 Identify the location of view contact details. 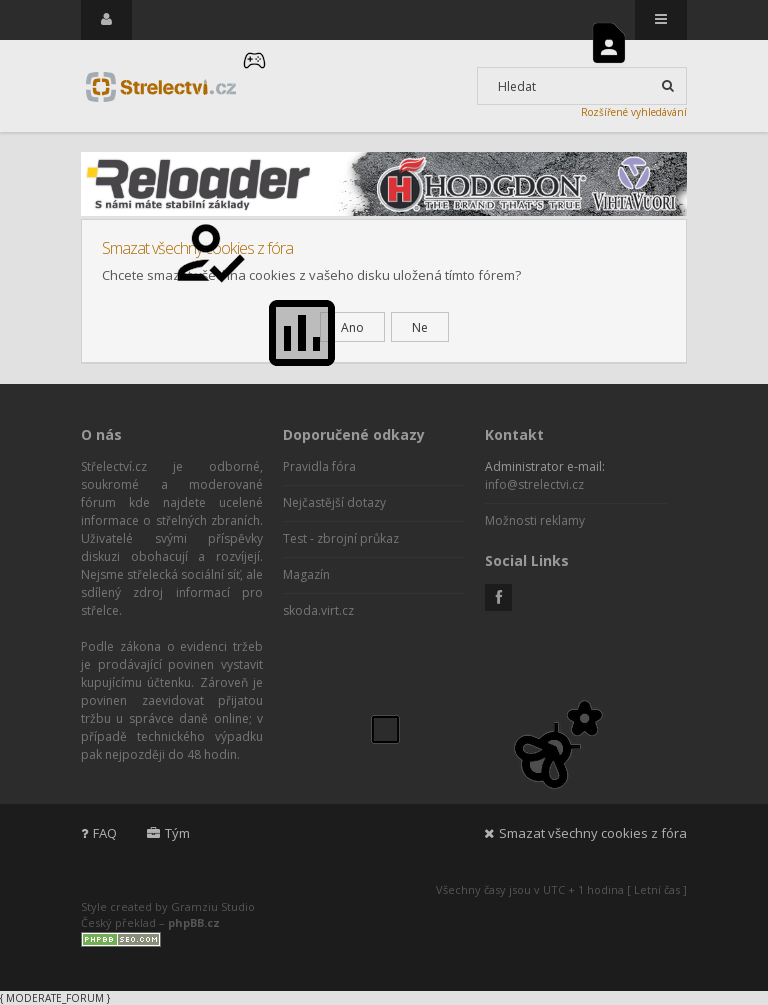
(609, 43).